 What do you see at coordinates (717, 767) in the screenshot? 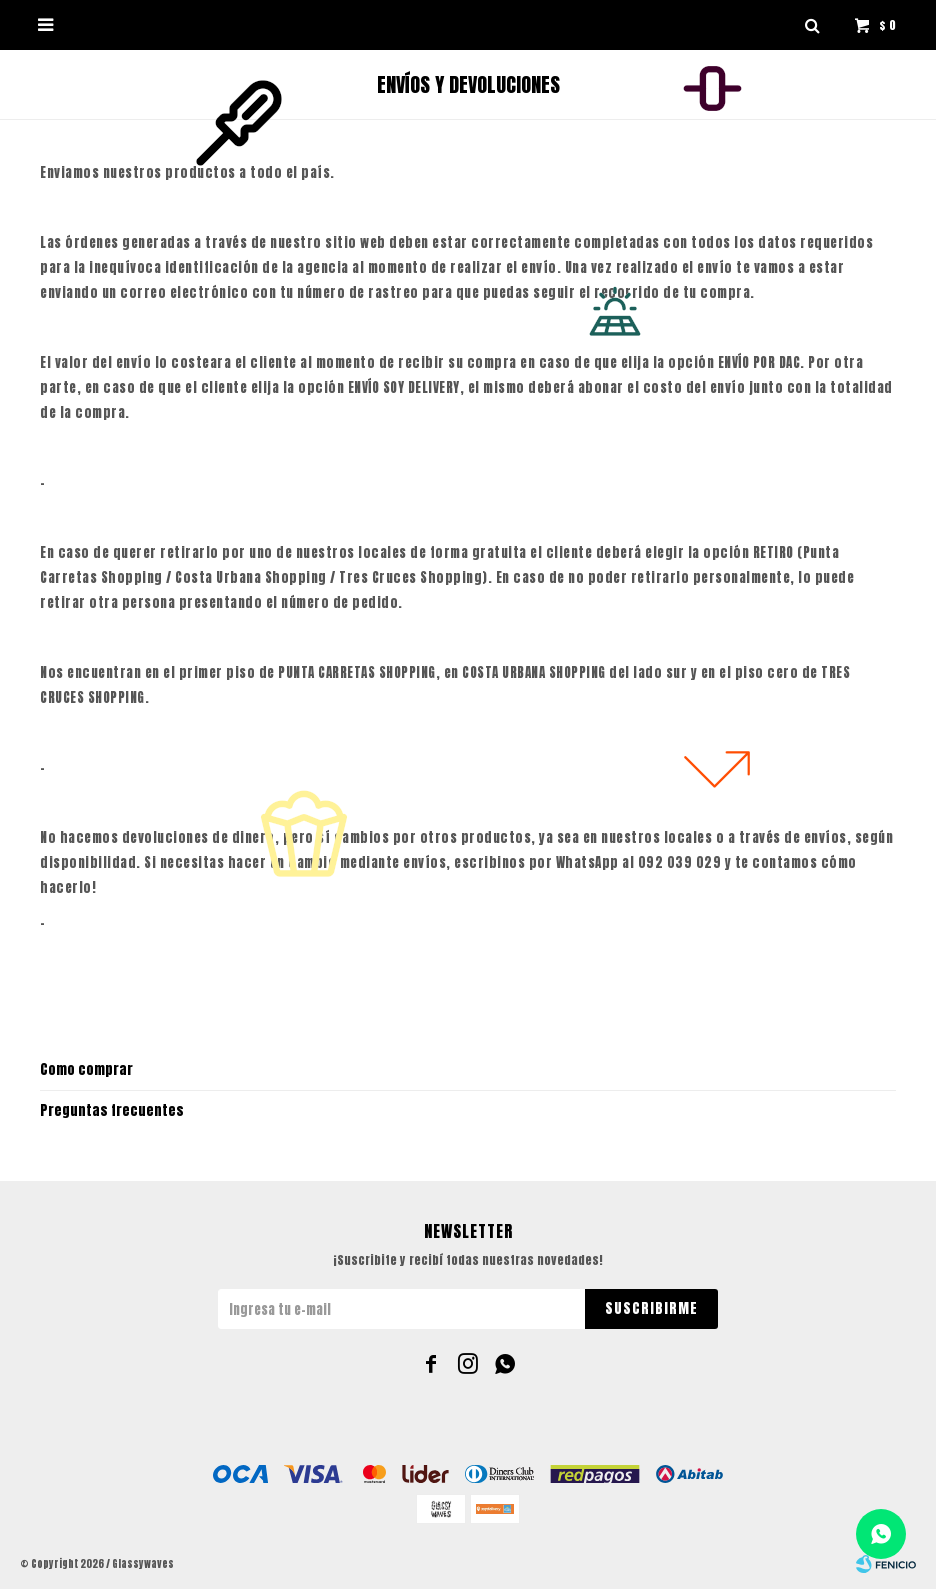
I see `reply to a message` at bounding box center [717, 767].